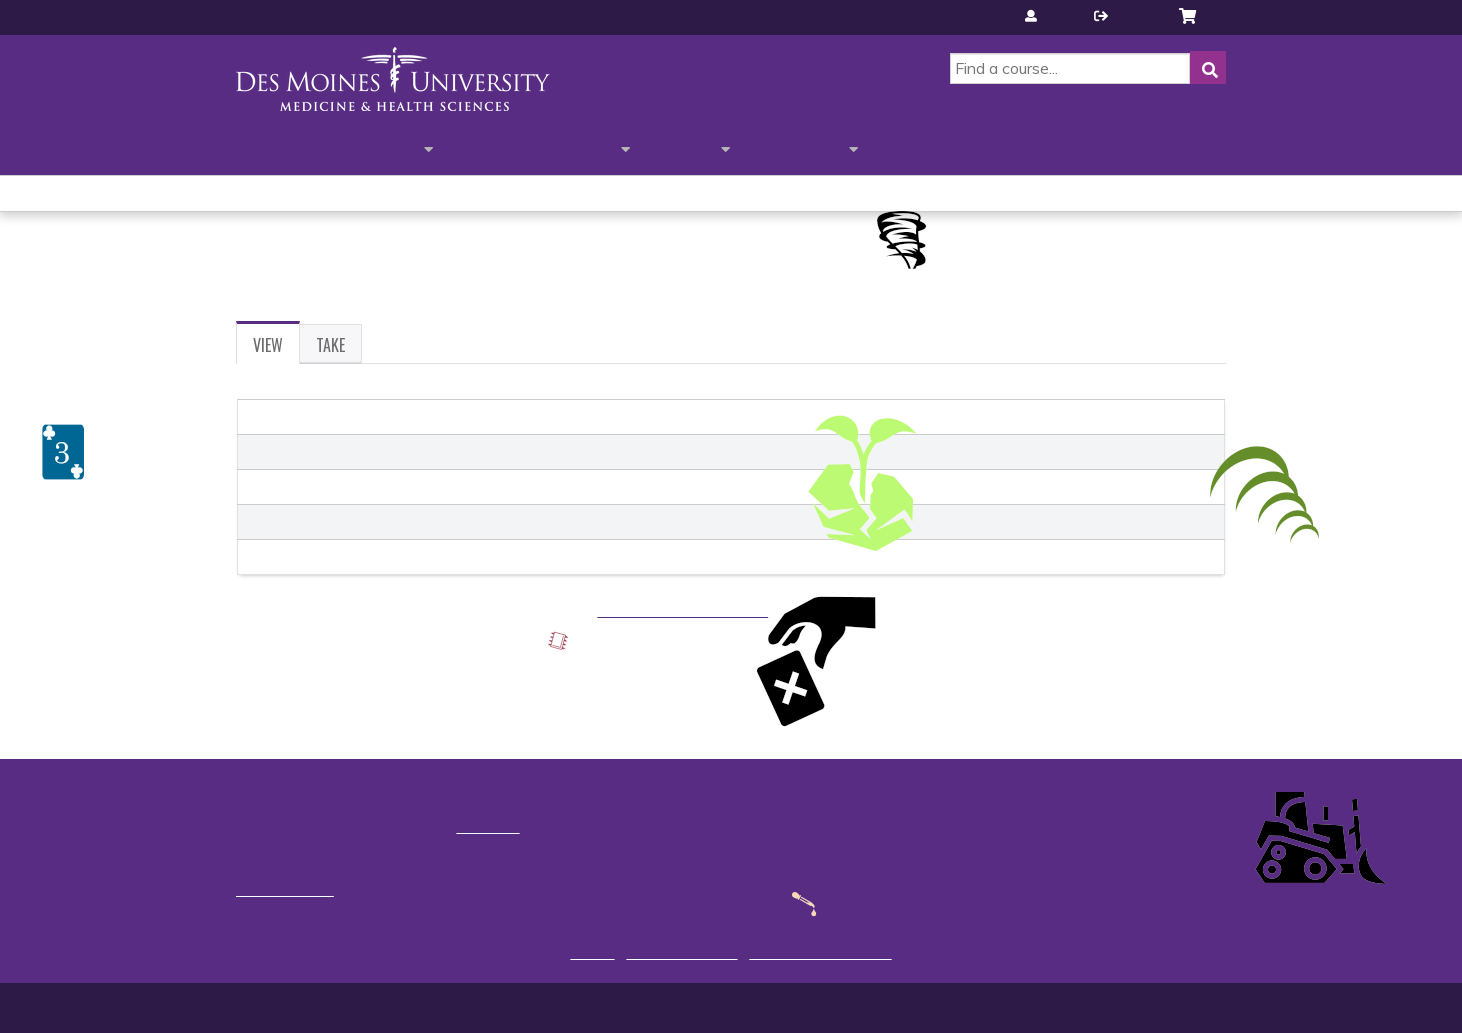 This screenshot has width=1462, height=1033. What do you see at coordinates (63, 452) in the screenshot?
I see `three of clubs playing card` at bounding box center [63, 452].